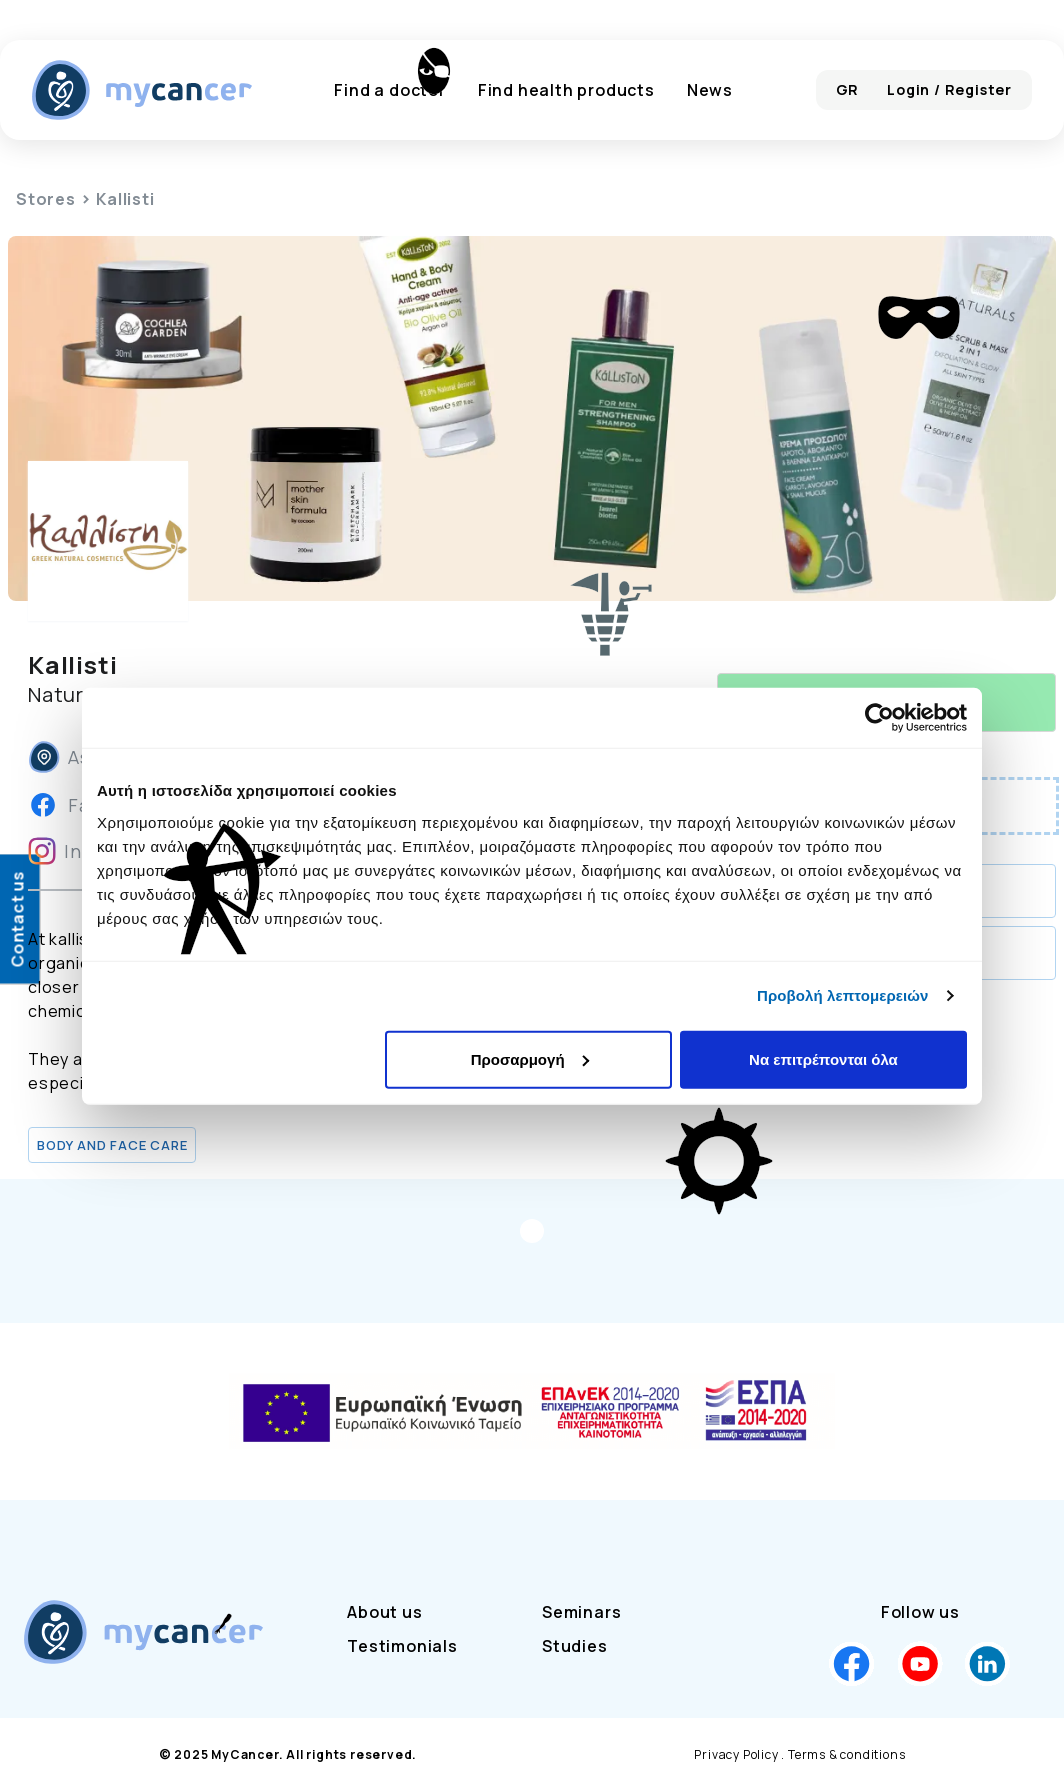 The height and width of the screenshot is (1792, 1064). What do you see at coordinates (611, 613) in the screenshot?
I see `access the lookout or observation point` at bounding box center [611, 613].